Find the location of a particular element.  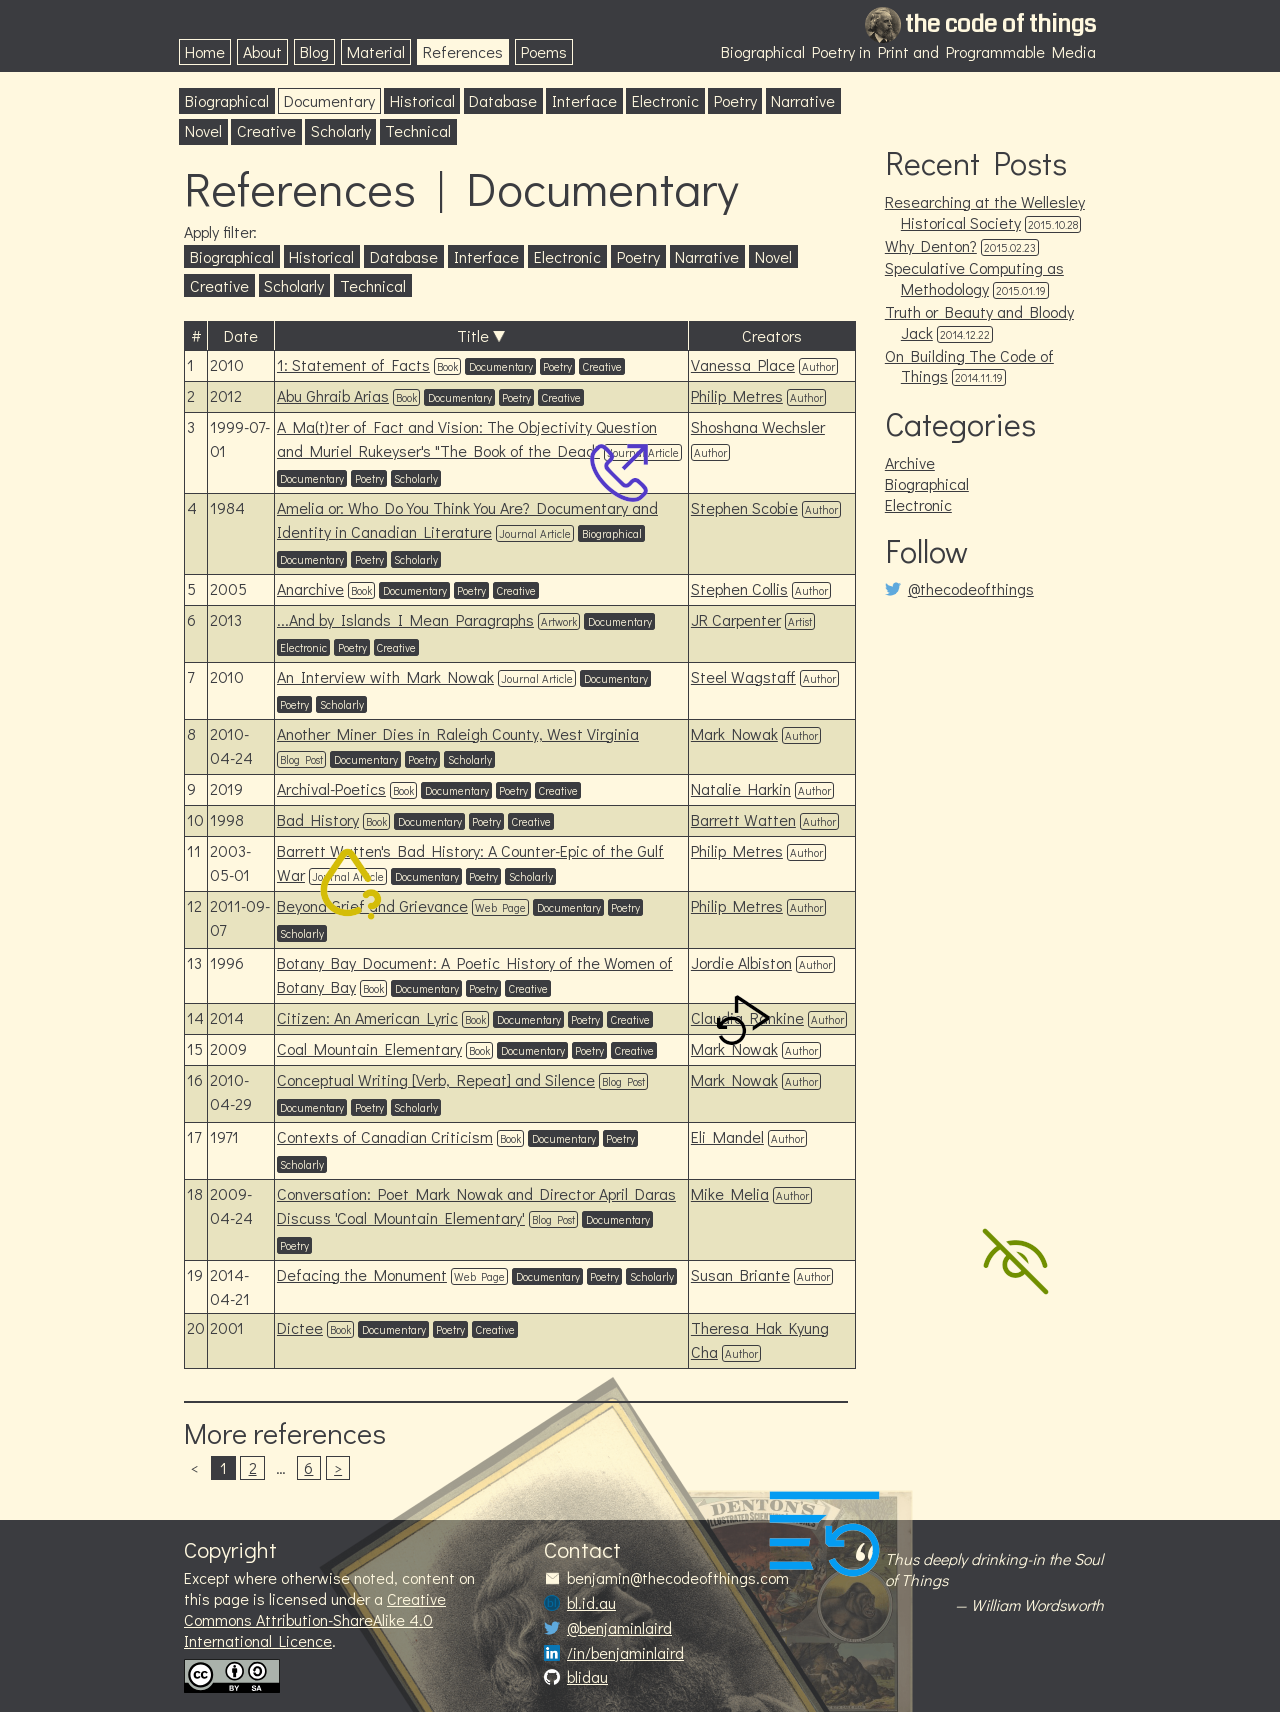

indicates an outgoing call was made is located at coordinates (619, 473).